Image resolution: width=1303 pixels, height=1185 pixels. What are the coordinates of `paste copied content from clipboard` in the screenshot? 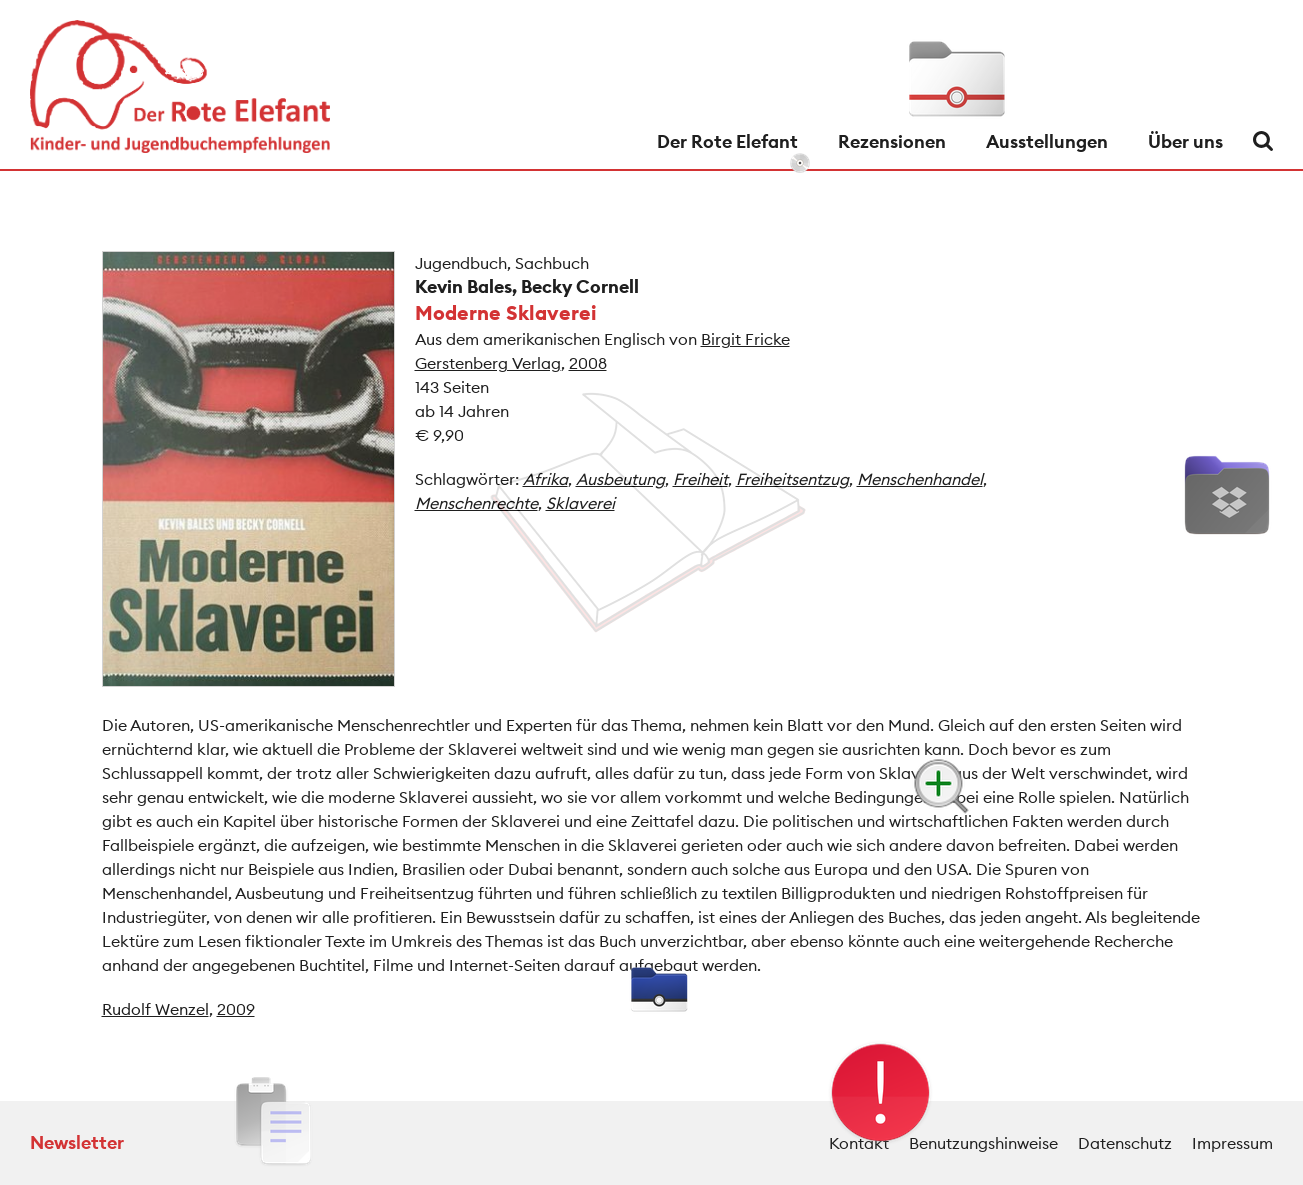 It's located at (273, 1120).